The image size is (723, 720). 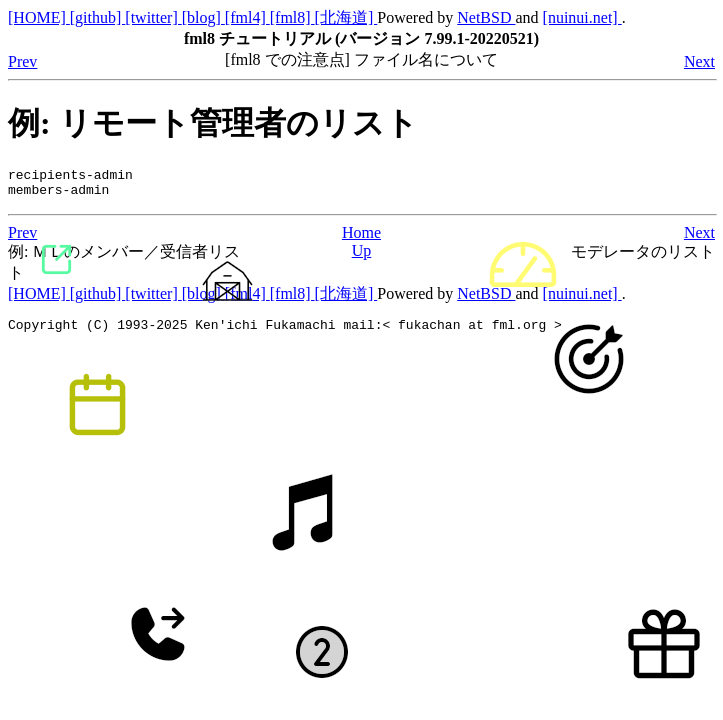 I want to click on view or redeem a gift, so click(x=664, y=648).